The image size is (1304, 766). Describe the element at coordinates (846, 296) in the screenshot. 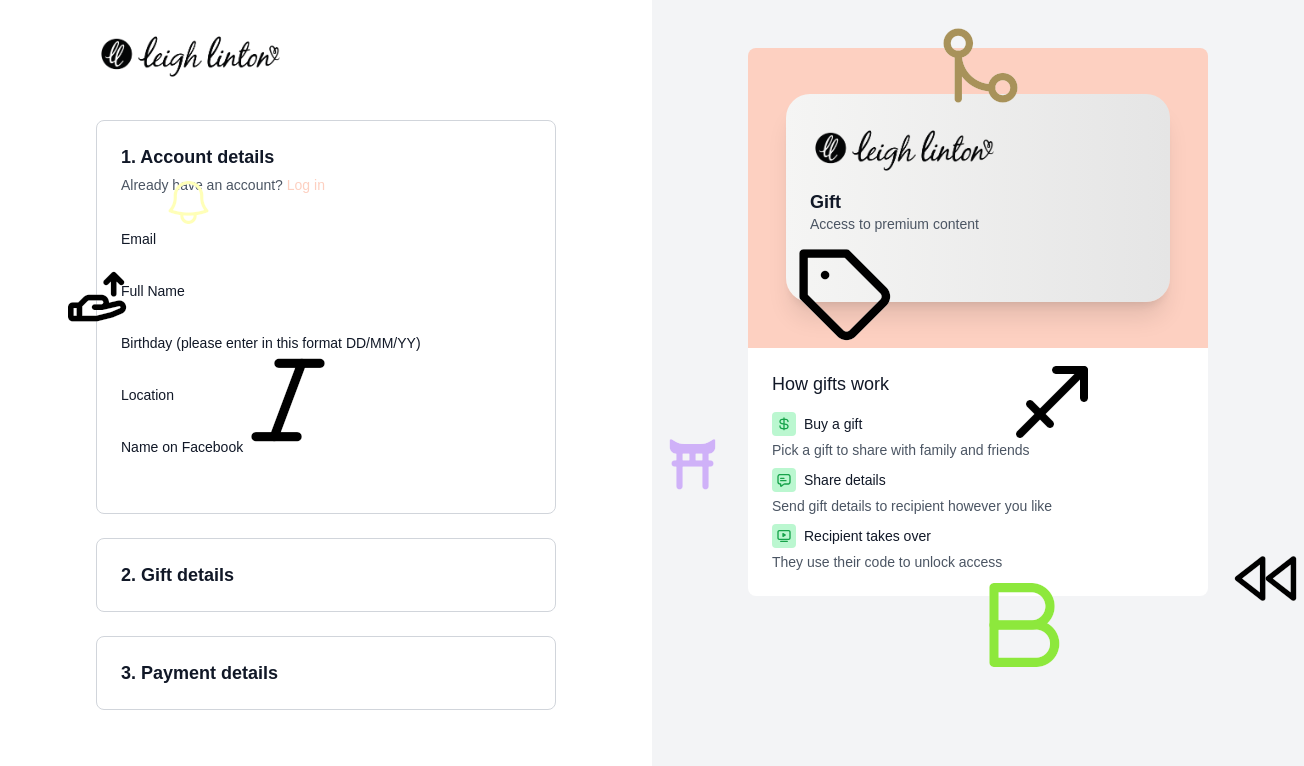

I see `add a tag or label to an item` at that location.